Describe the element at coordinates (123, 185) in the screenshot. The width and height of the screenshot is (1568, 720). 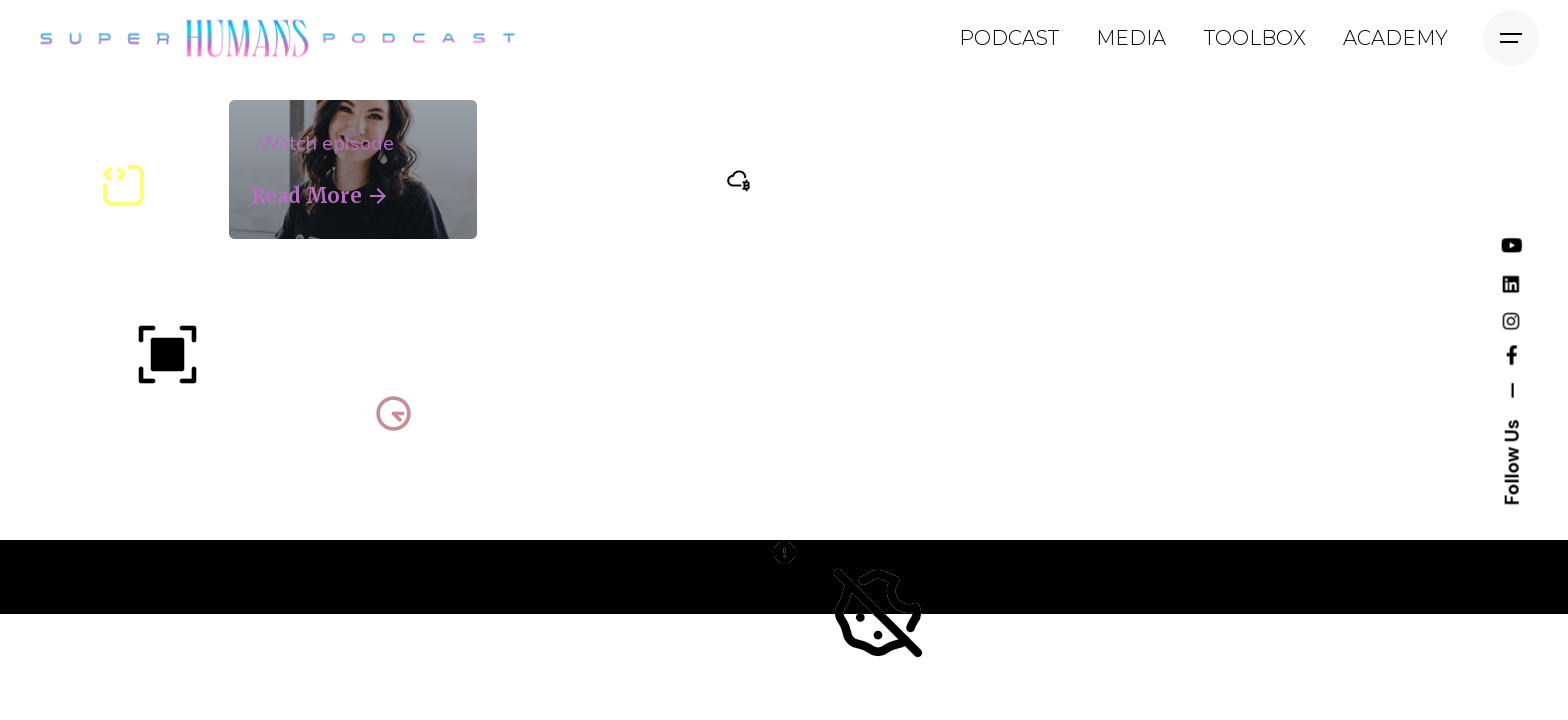
I see `view source code` at that location.